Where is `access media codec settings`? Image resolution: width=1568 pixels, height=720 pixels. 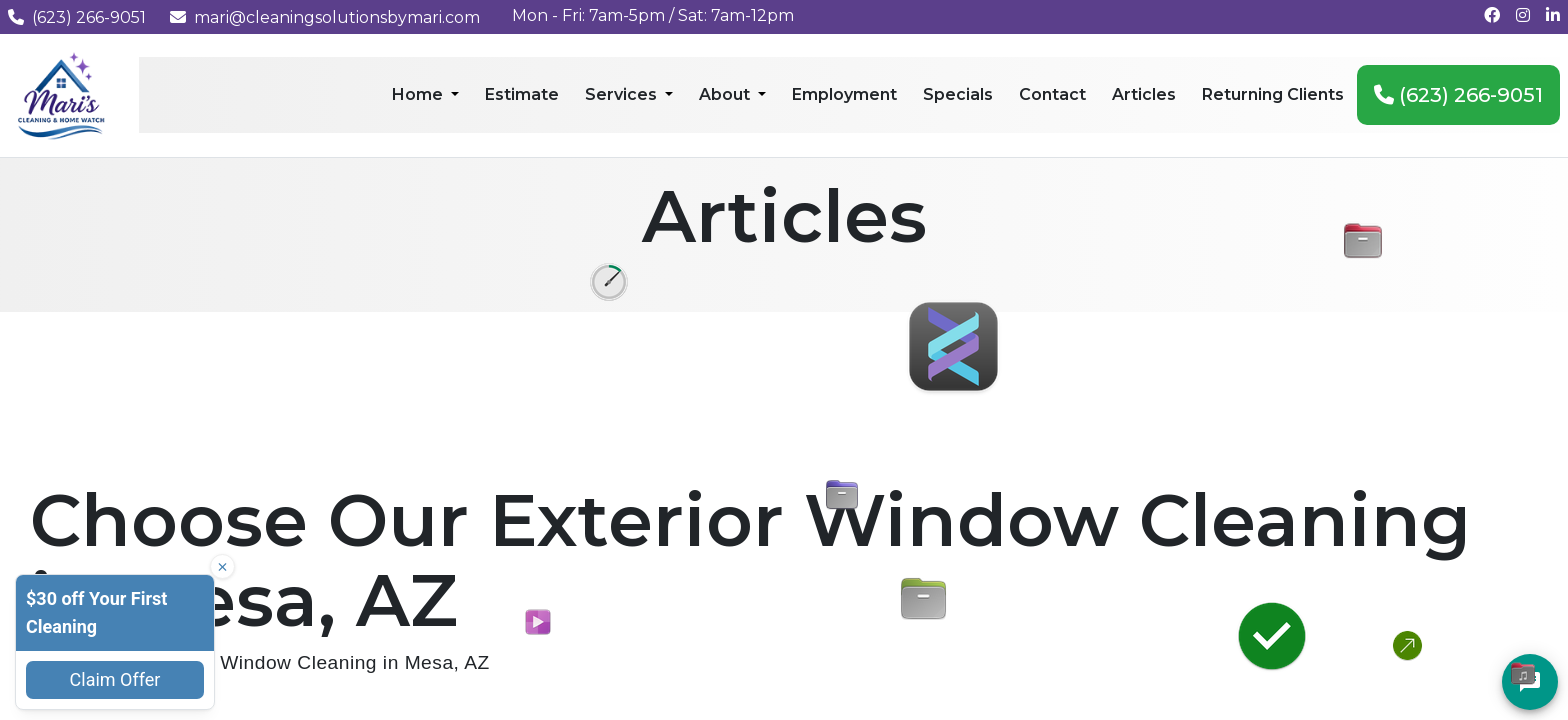
access media codec settings is located at coordinates (538, 622).